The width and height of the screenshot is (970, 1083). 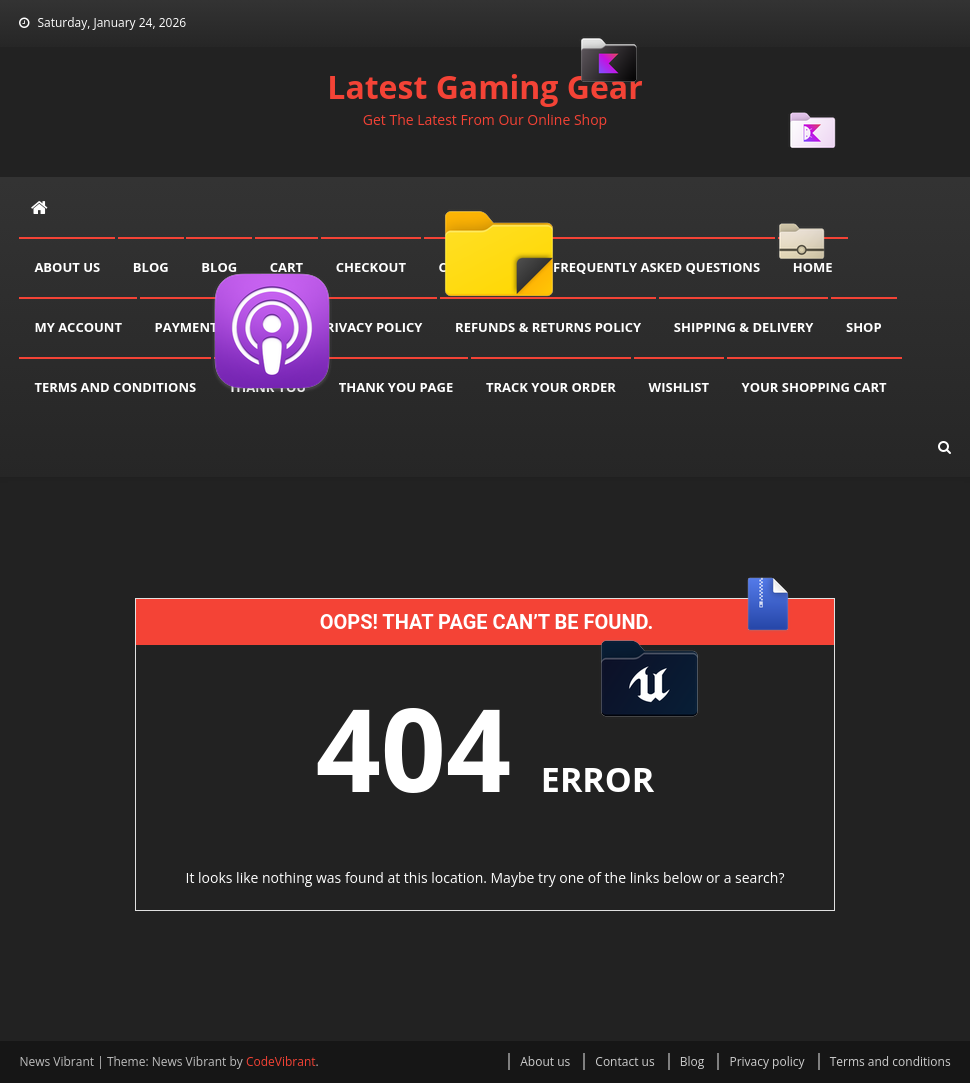 I want to click on open the podcasts app, so click(x=272, y=331).